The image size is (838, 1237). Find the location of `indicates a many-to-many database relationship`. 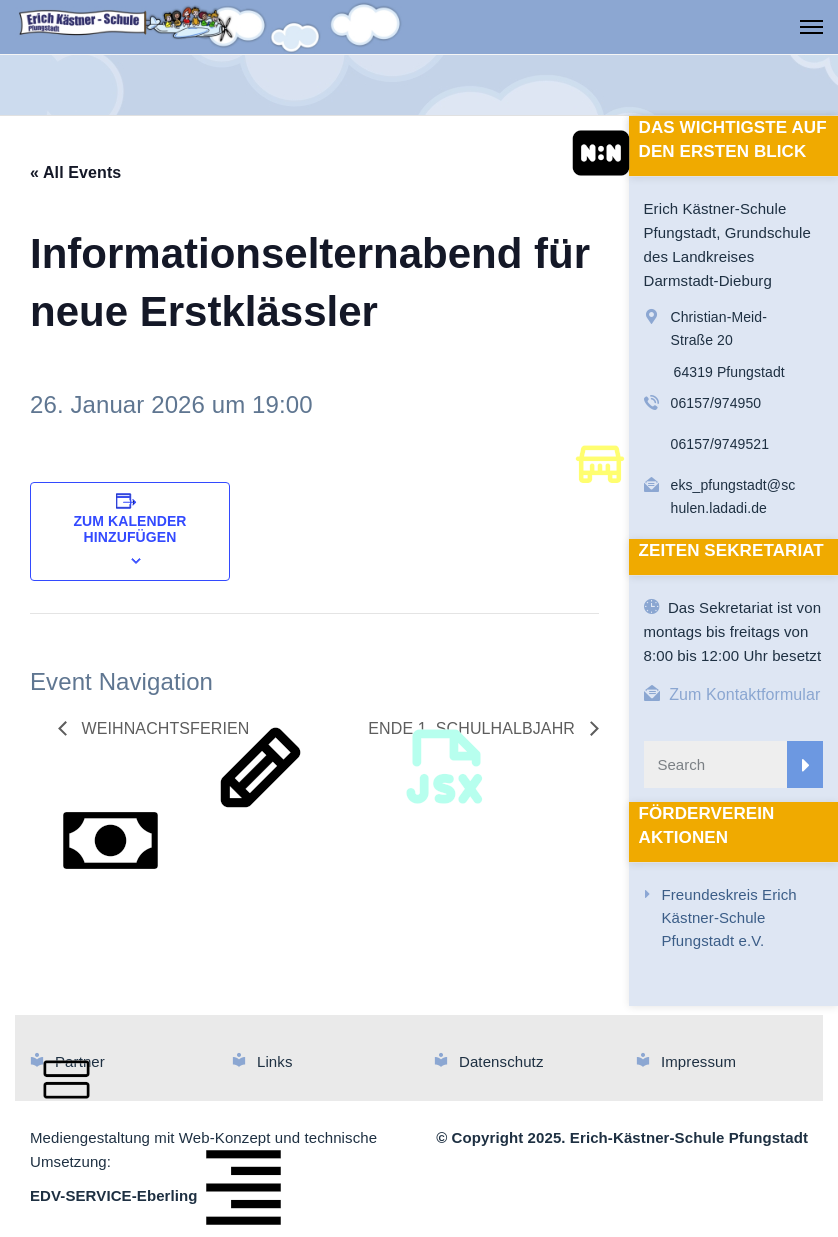

indicates a many-to-many database relationship is located at coordinates (601, 153).